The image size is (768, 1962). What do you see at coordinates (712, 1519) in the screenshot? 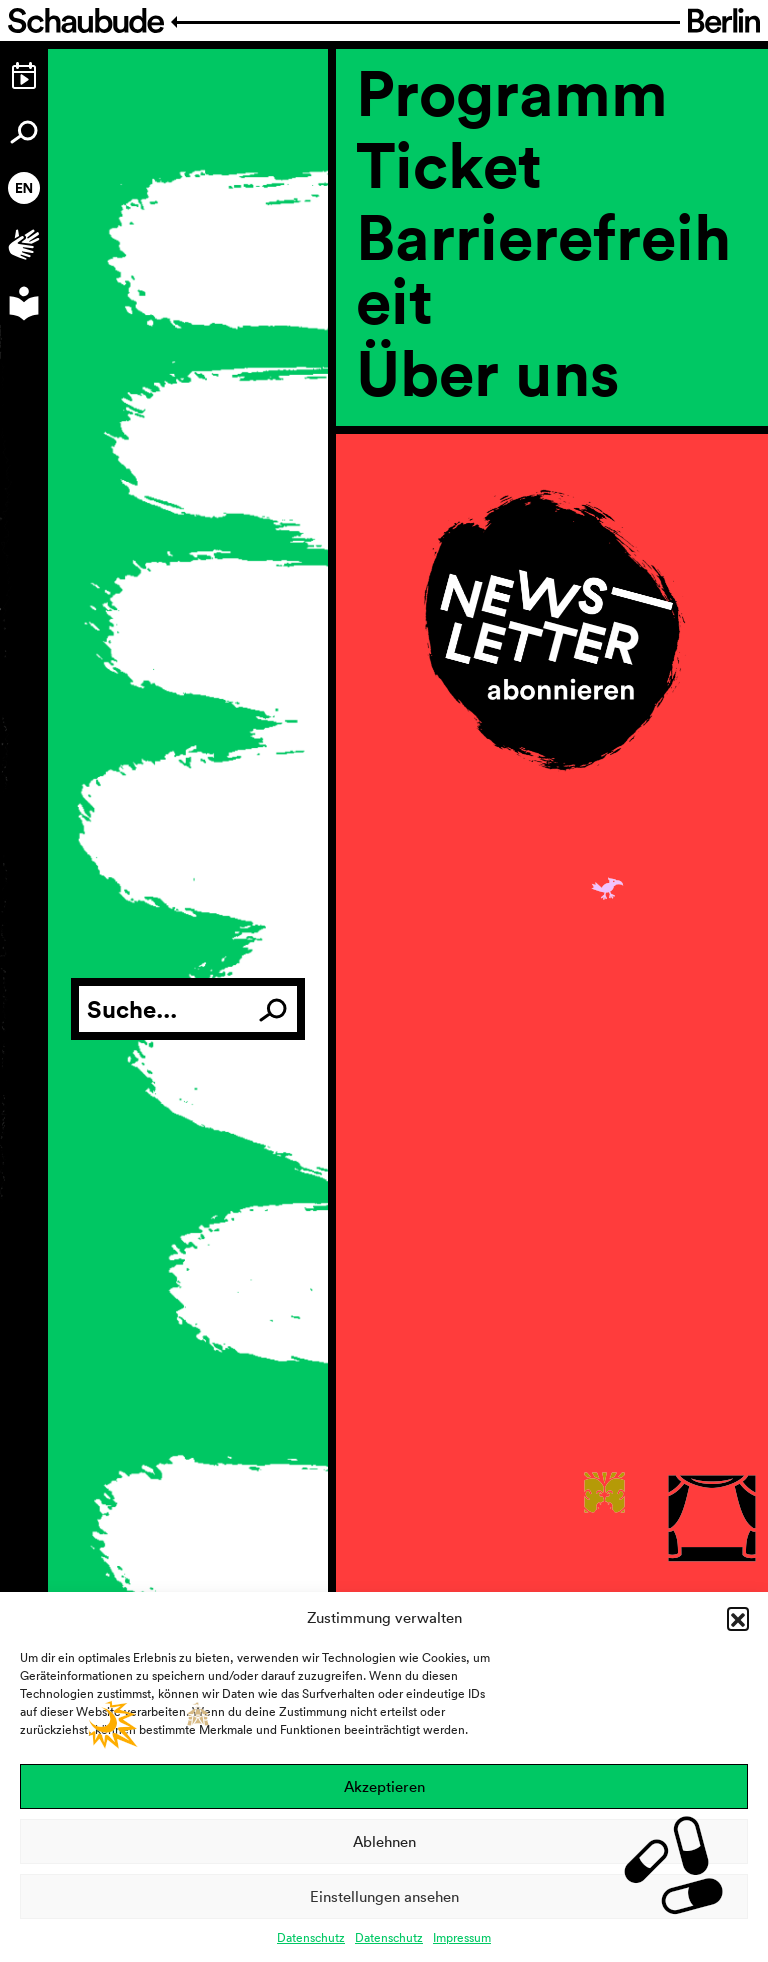
I see `access theater or entertainment content` at bounding box center [712, 1519].